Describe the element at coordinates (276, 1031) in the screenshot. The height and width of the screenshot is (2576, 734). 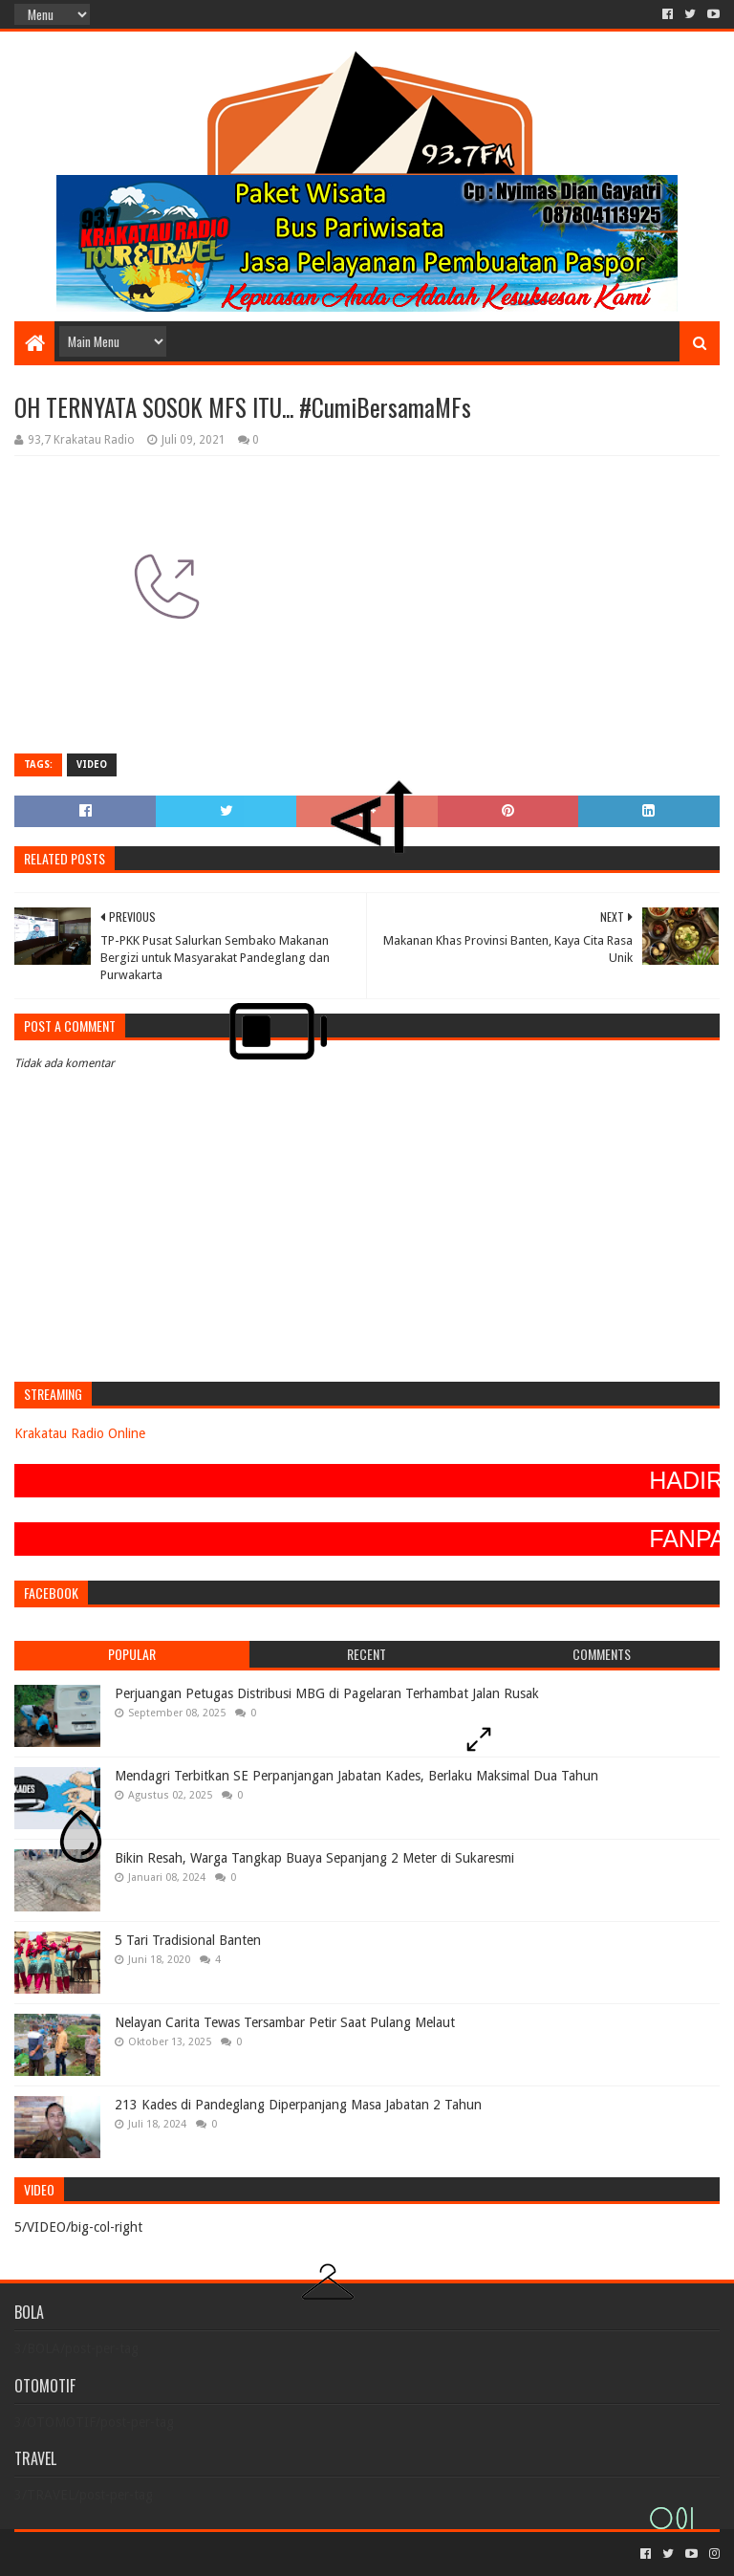
I see `indicates battery at medium charge level` at that location.